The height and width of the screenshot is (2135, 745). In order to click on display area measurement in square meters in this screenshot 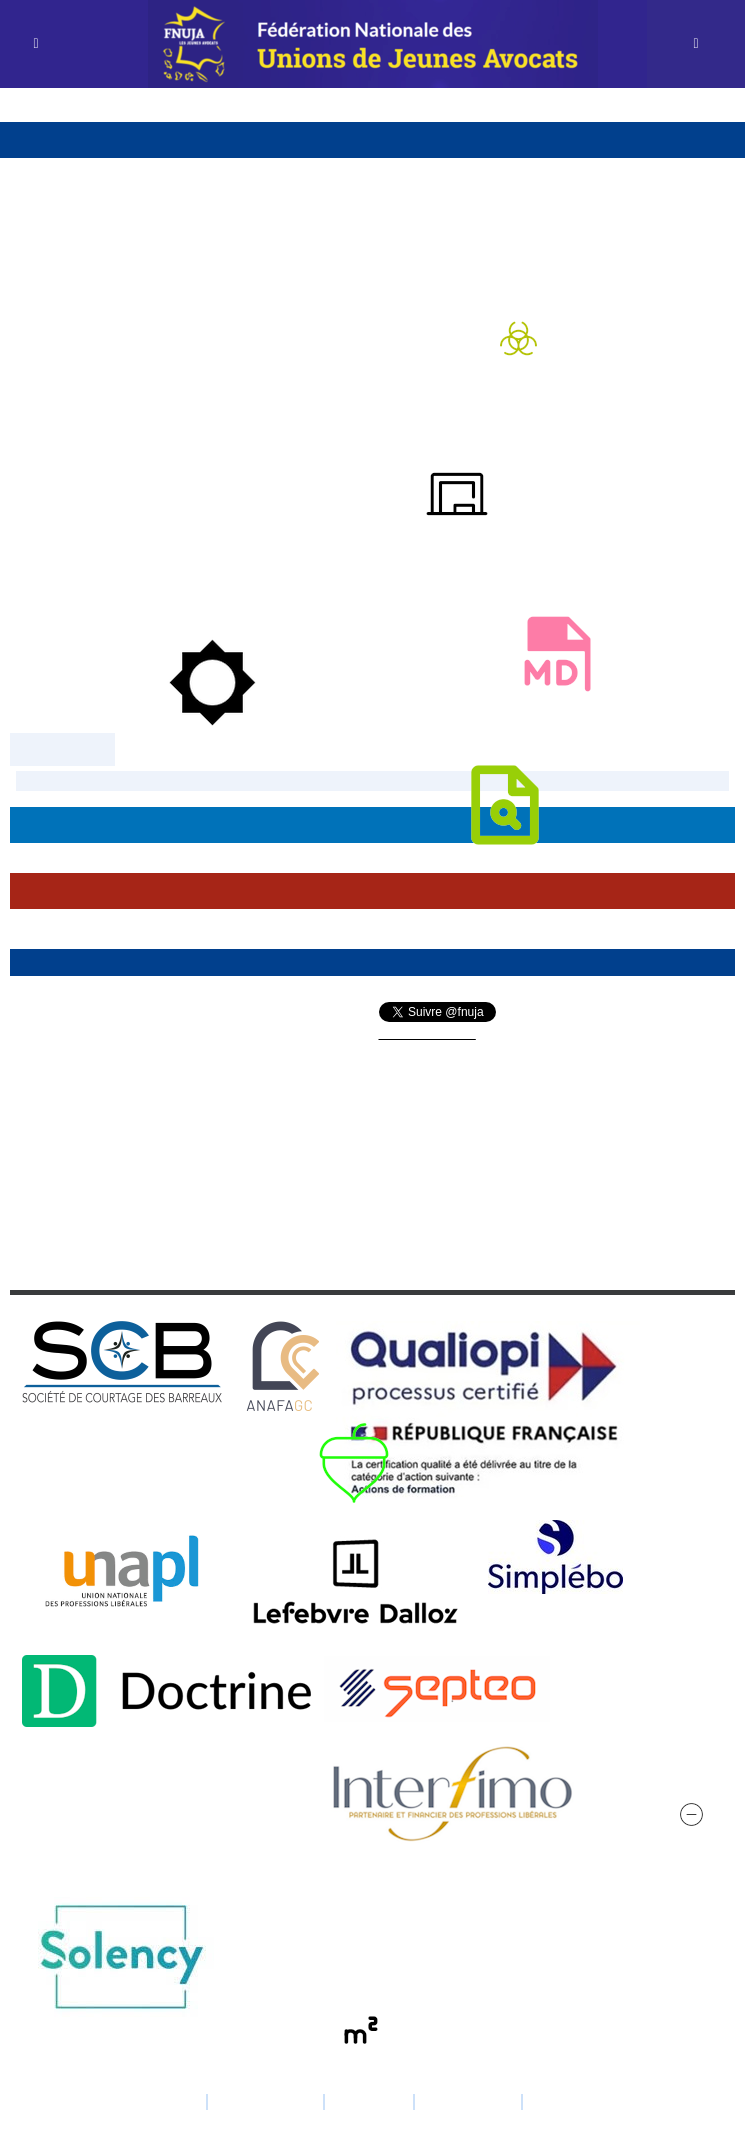, I will do `click(361, 2031)`.